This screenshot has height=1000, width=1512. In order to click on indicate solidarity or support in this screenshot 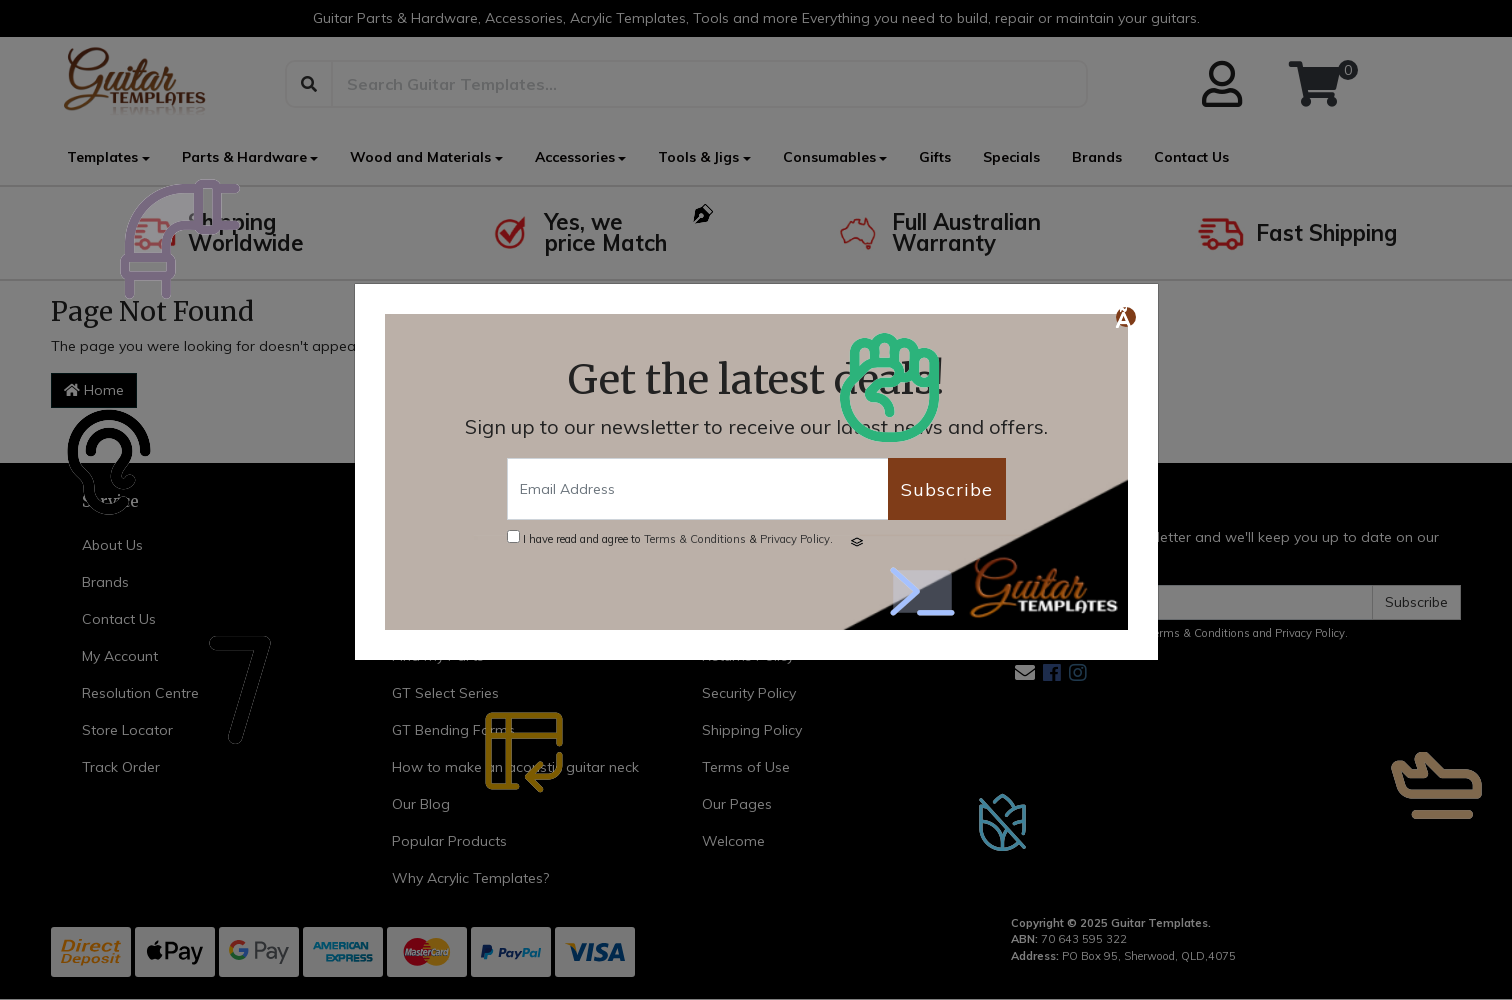, I will do `click(889, 387)`.